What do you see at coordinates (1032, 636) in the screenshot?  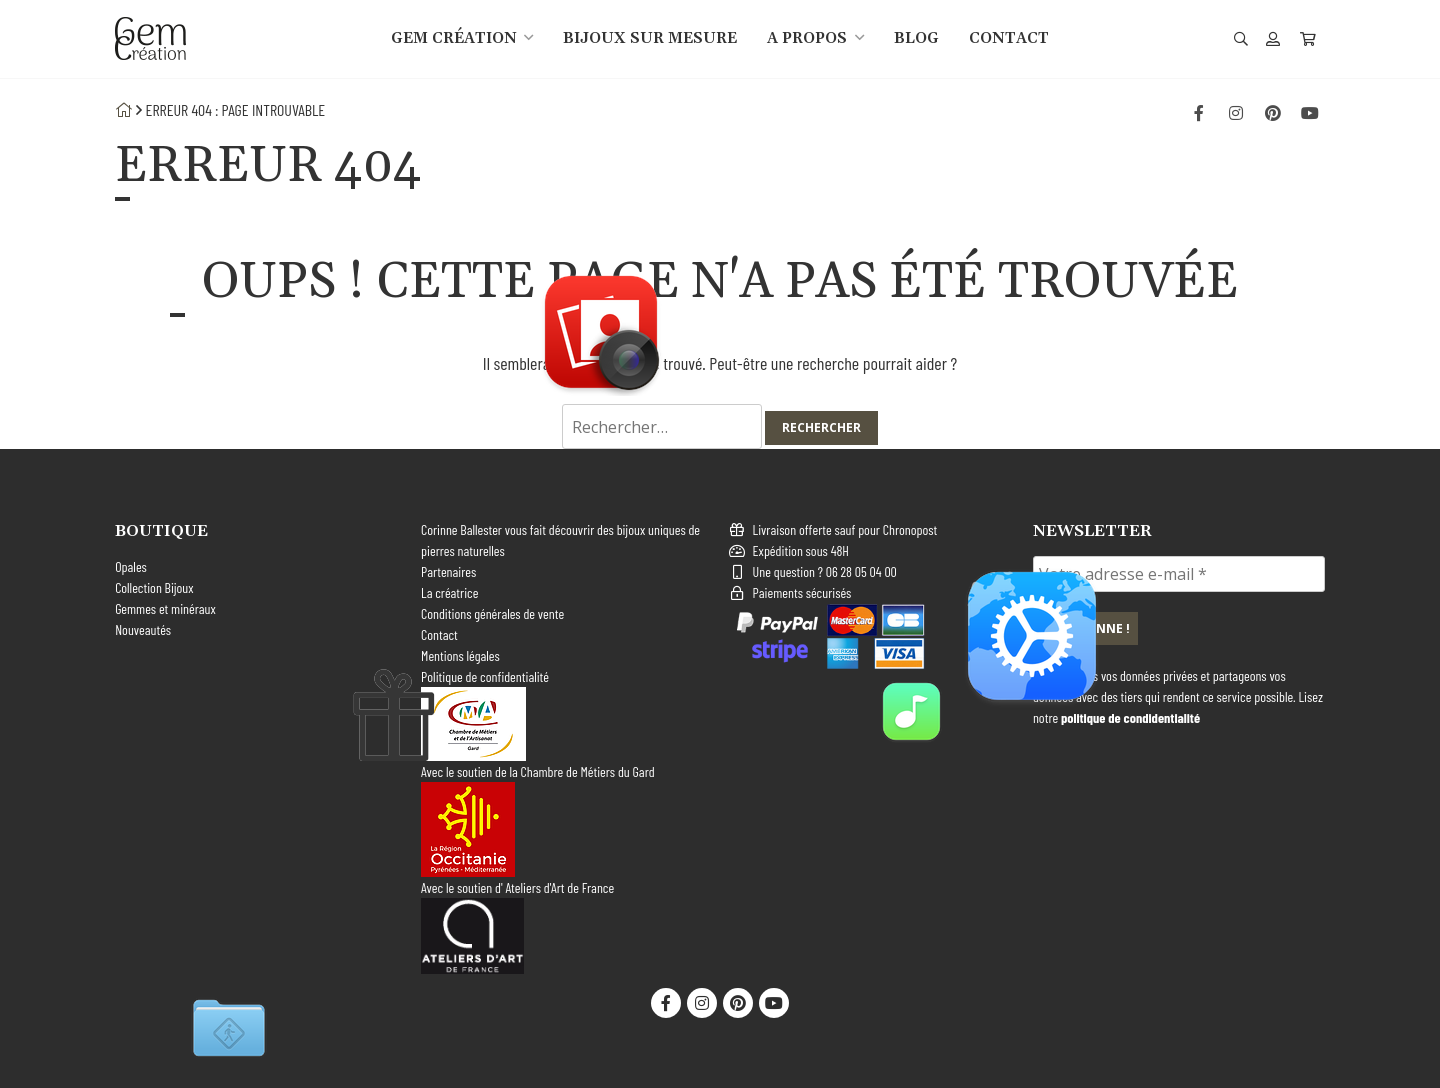 I see `configure VMware network settings` at bounding box center [1032, 636].